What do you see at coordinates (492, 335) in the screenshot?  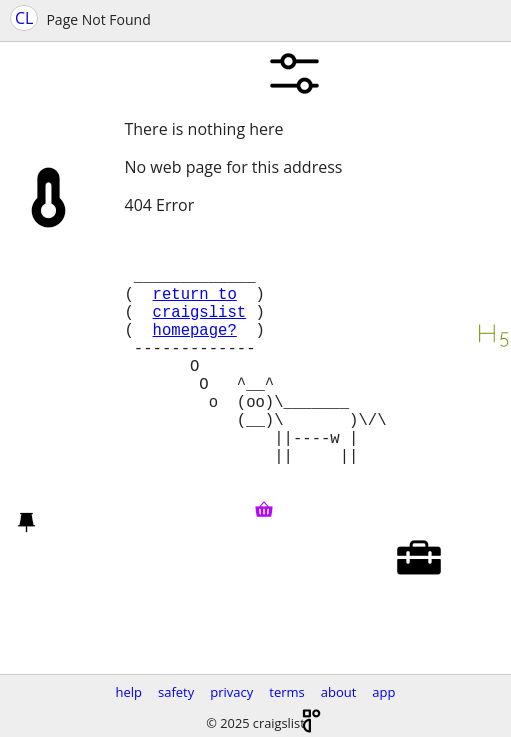 I see `format text as heading level 5` at bounding box center [492, 335].